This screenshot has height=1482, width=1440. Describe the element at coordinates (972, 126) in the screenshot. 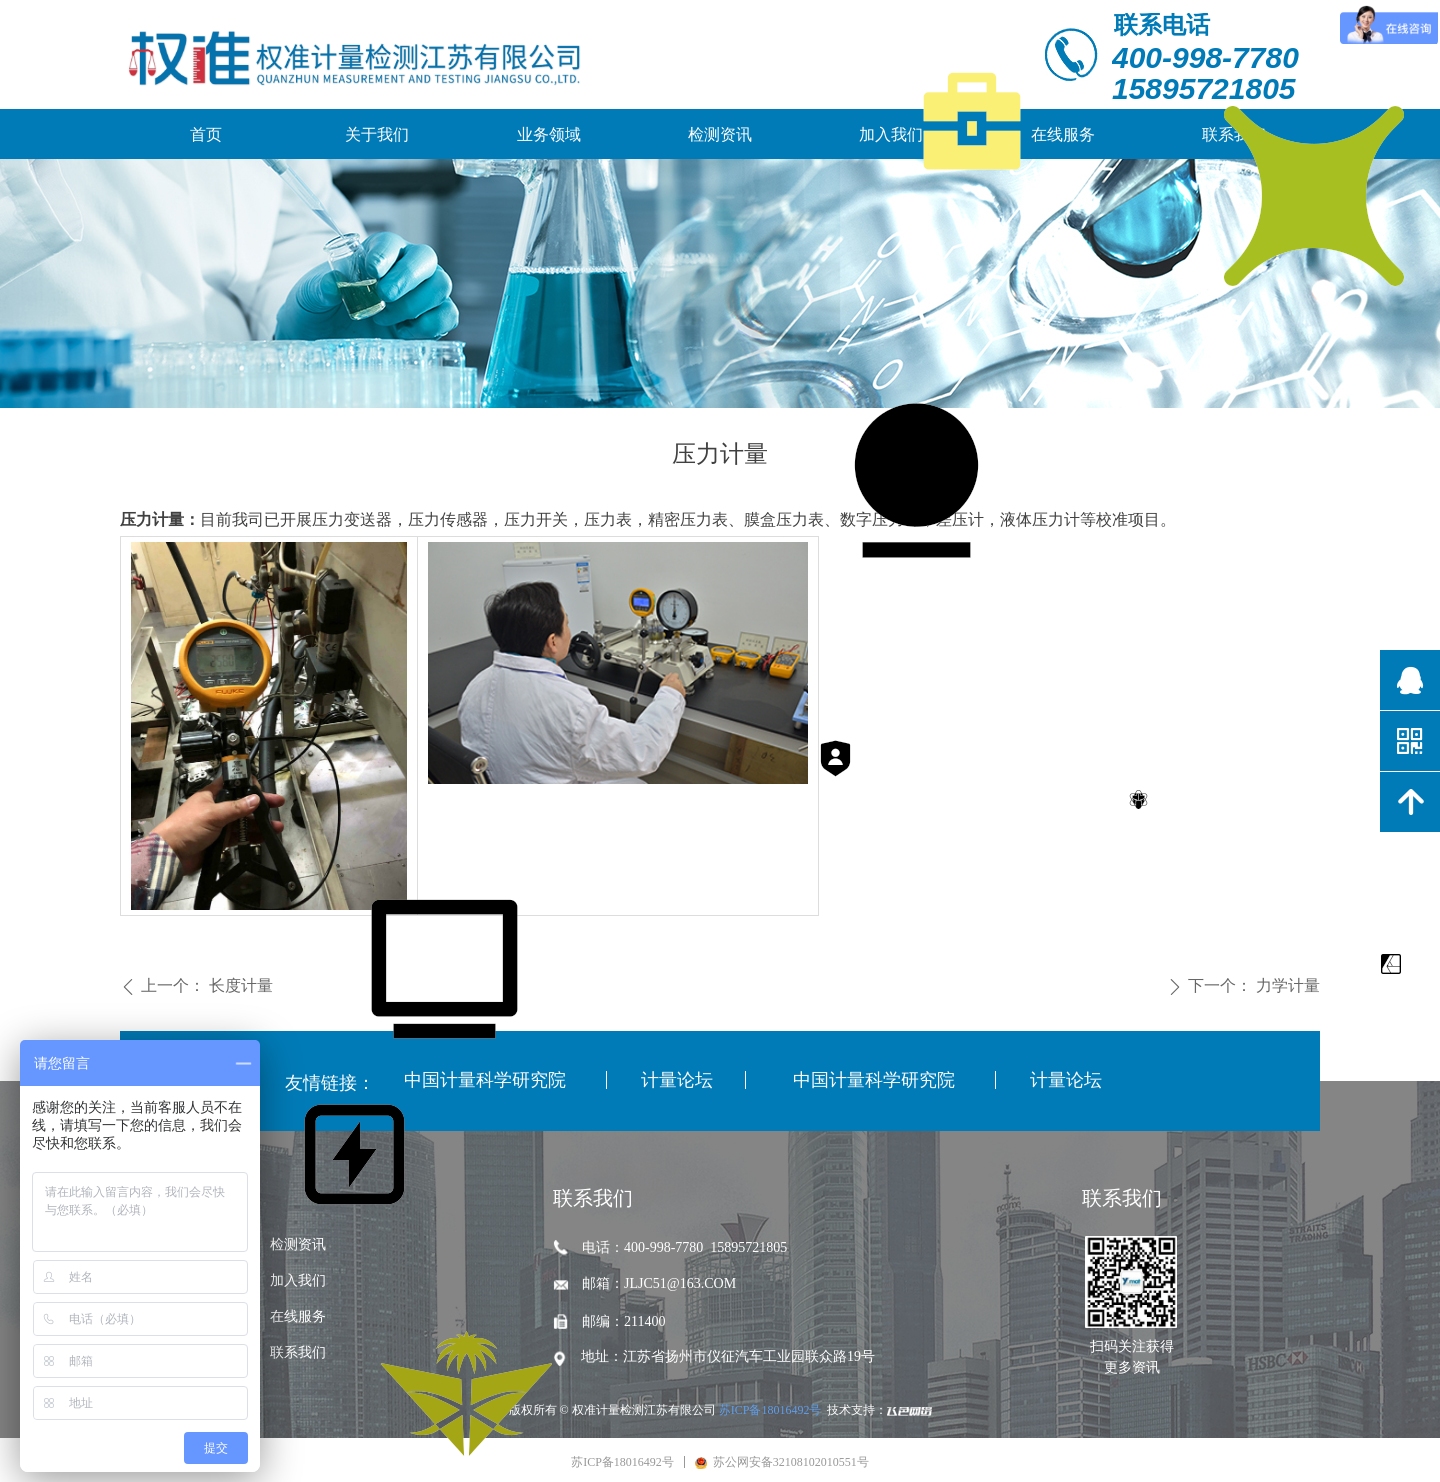

I see `access work or business documents` at that location.